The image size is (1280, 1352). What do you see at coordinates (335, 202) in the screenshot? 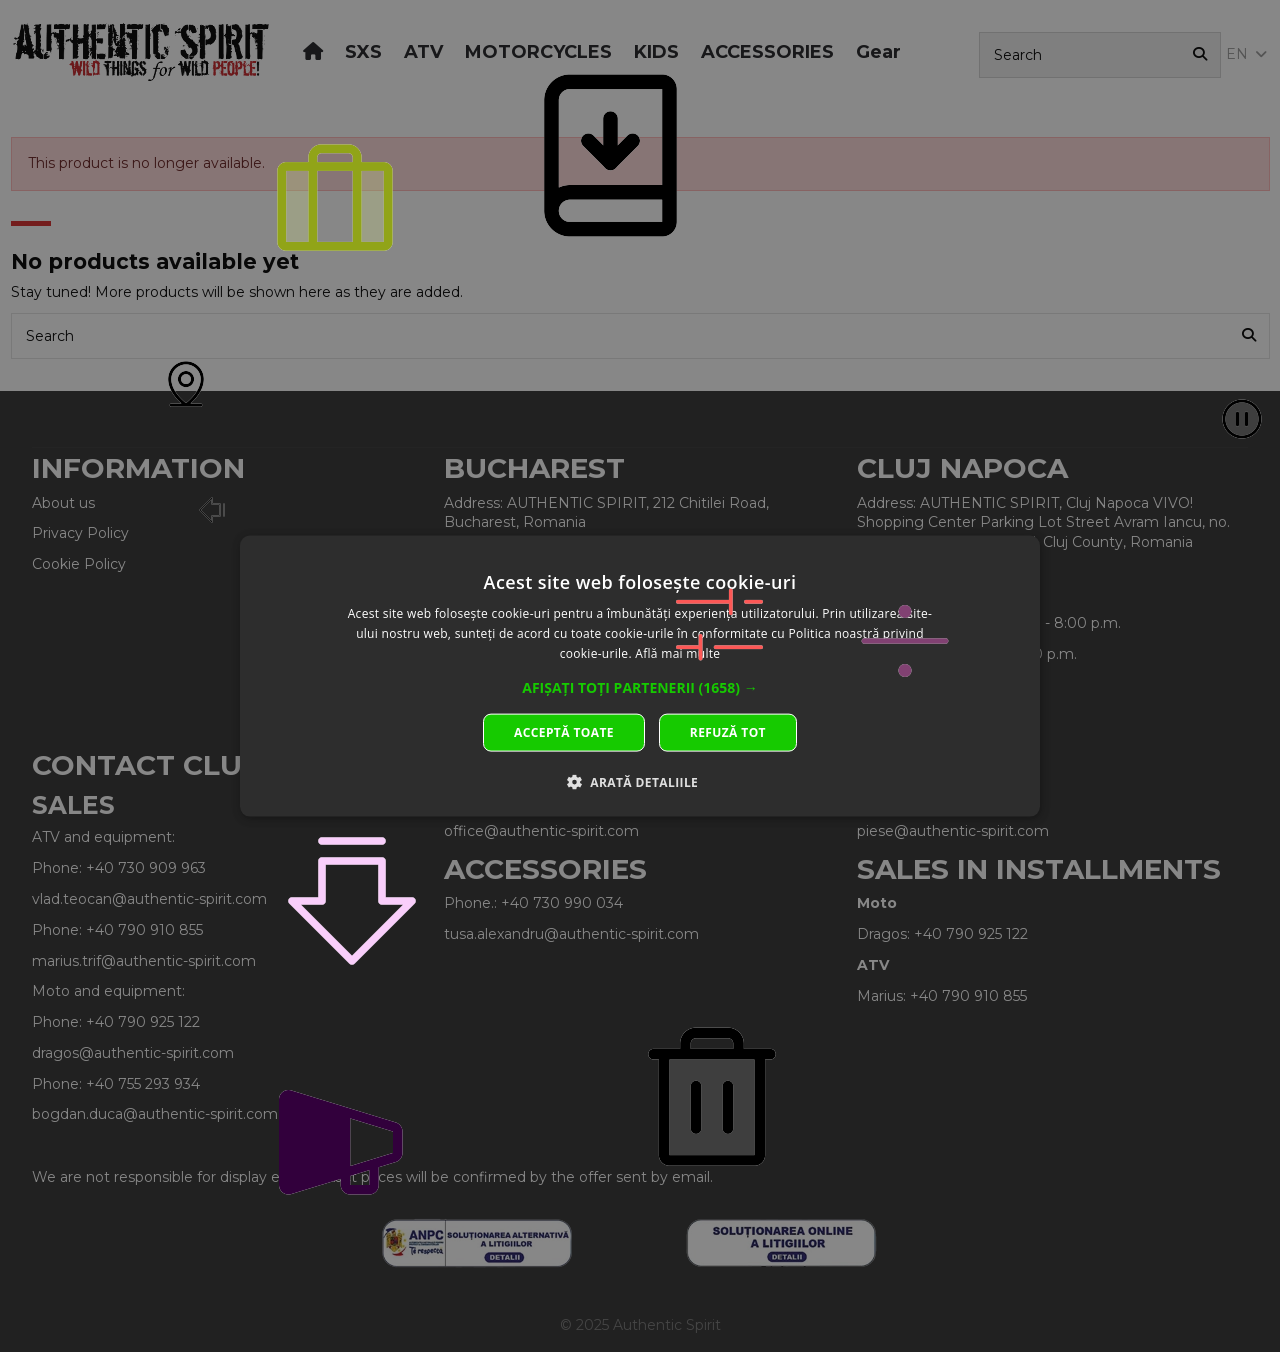
I see `access travel or trip planning features` at bounding box center [335, 202].